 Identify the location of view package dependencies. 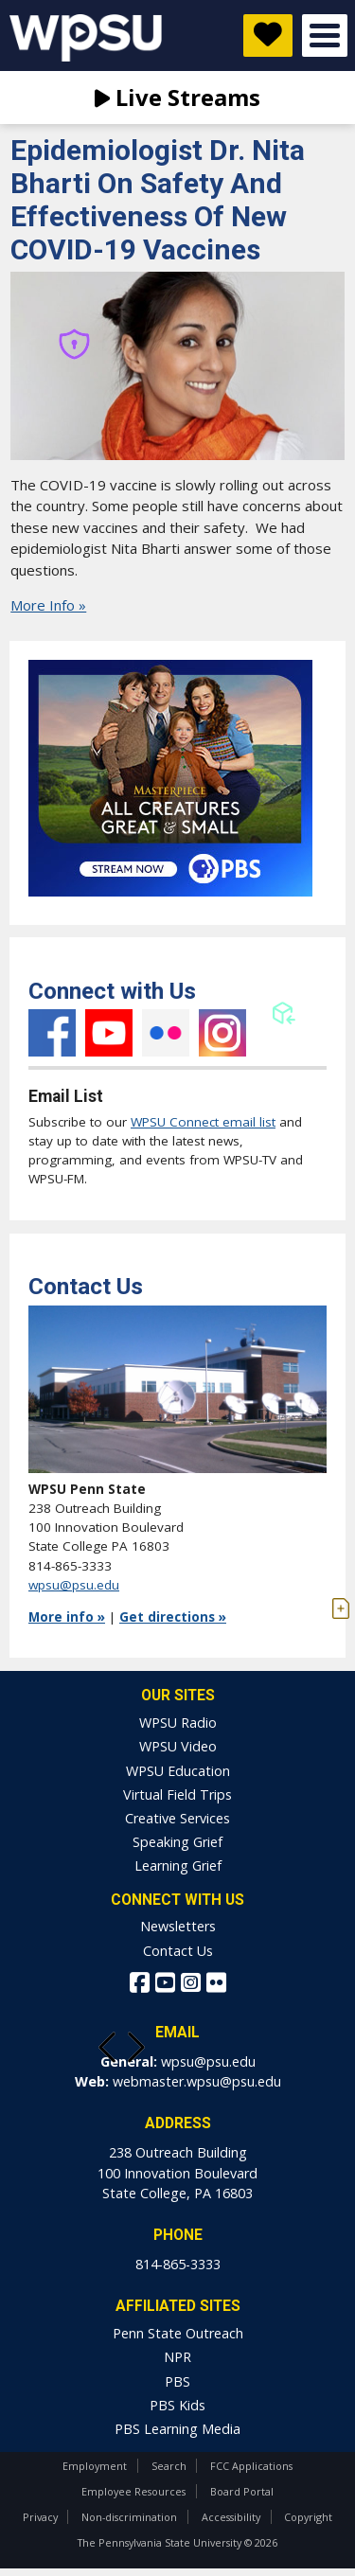
(284, 1013).